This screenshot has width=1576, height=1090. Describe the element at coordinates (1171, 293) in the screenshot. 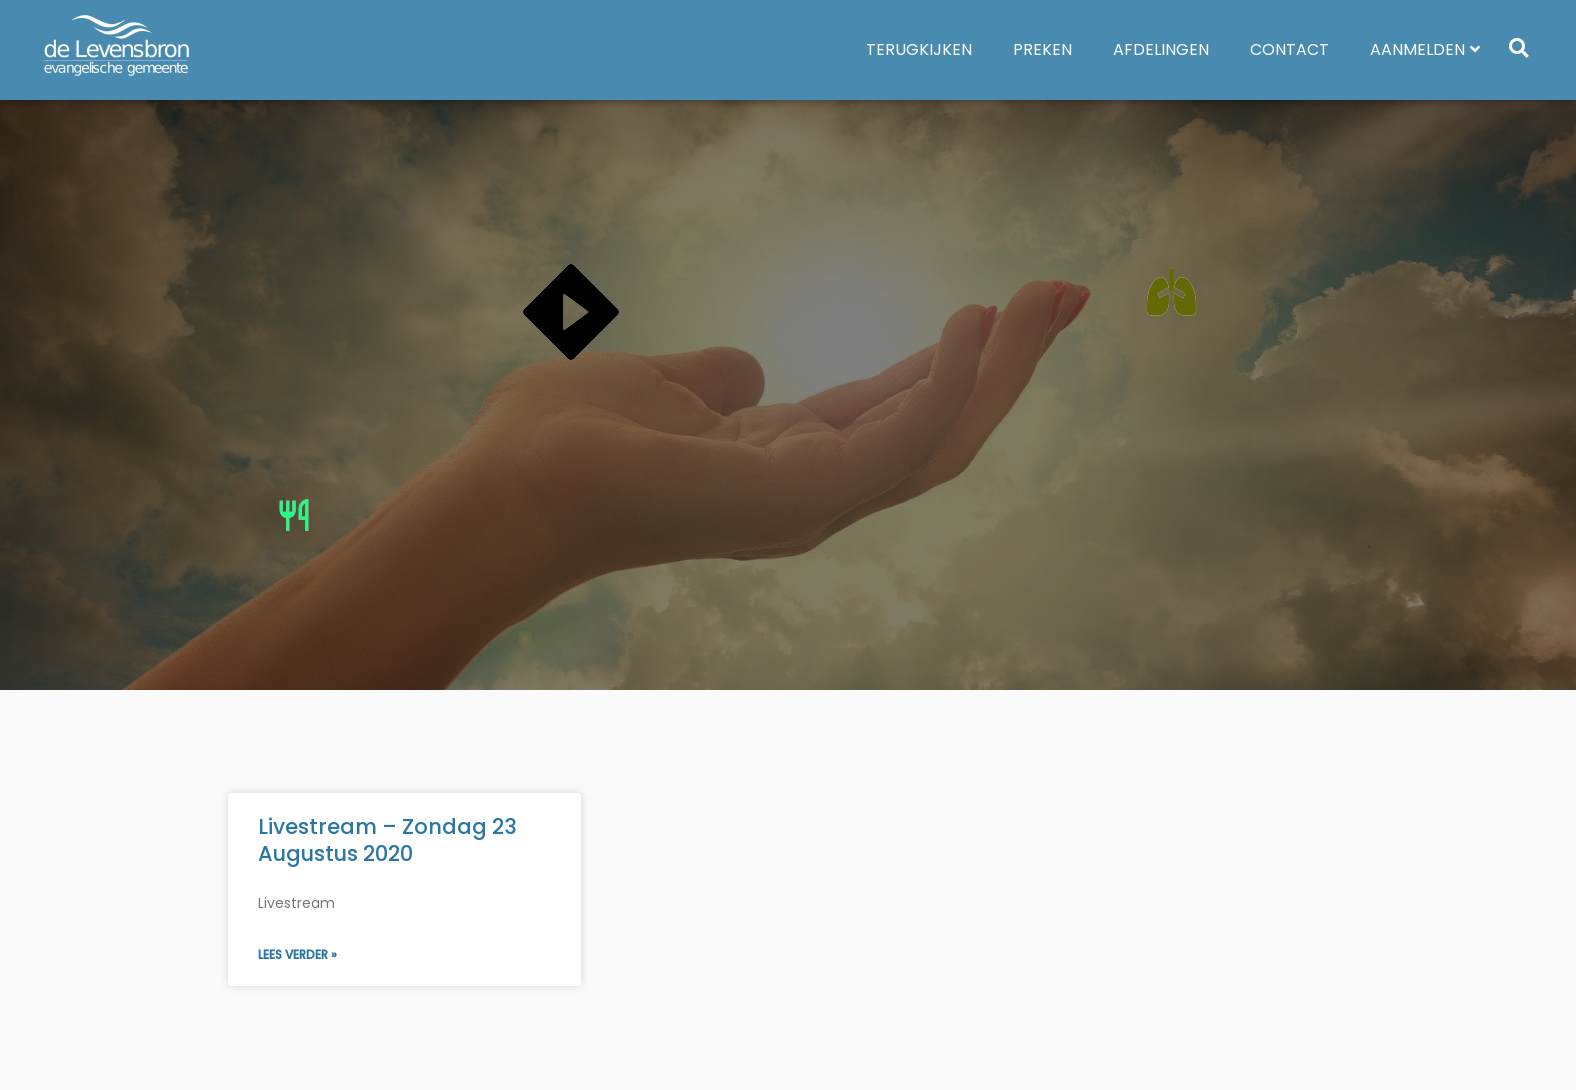

I see `access respiratory health information` at that location.